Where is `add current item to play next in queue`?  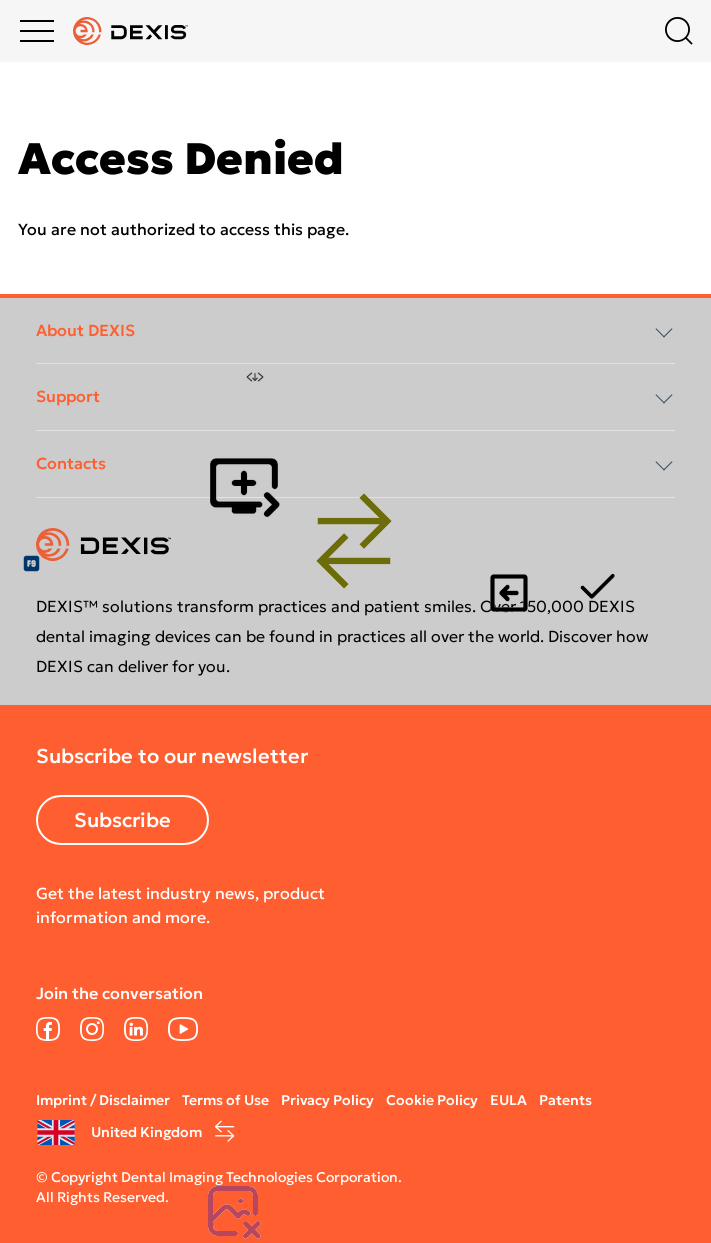 add current item to play next in queue is located at coordinates (244, 486).